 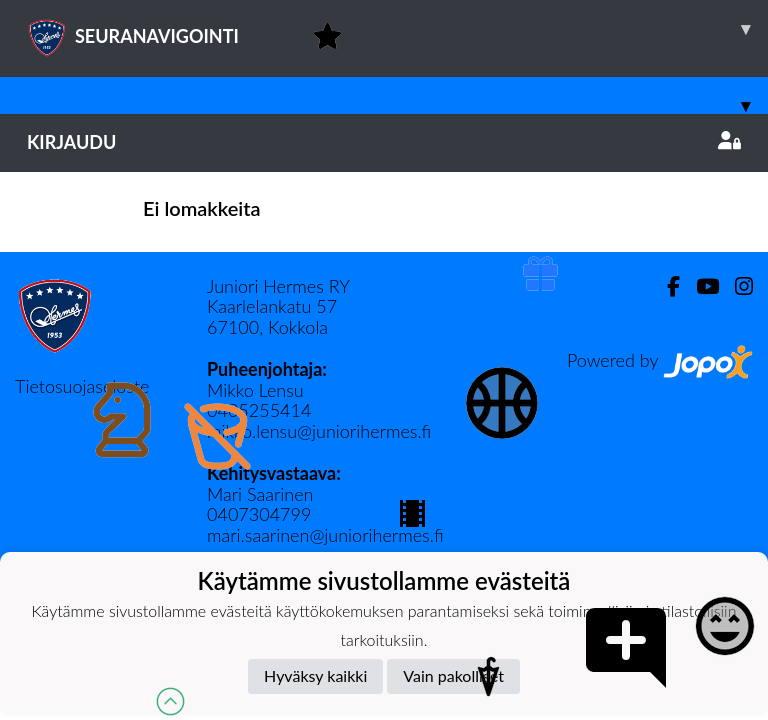 What do you see at coordinates (170, 701) in the screenshot?
I see `scroll to top of page` at bounding box center [170, 701].